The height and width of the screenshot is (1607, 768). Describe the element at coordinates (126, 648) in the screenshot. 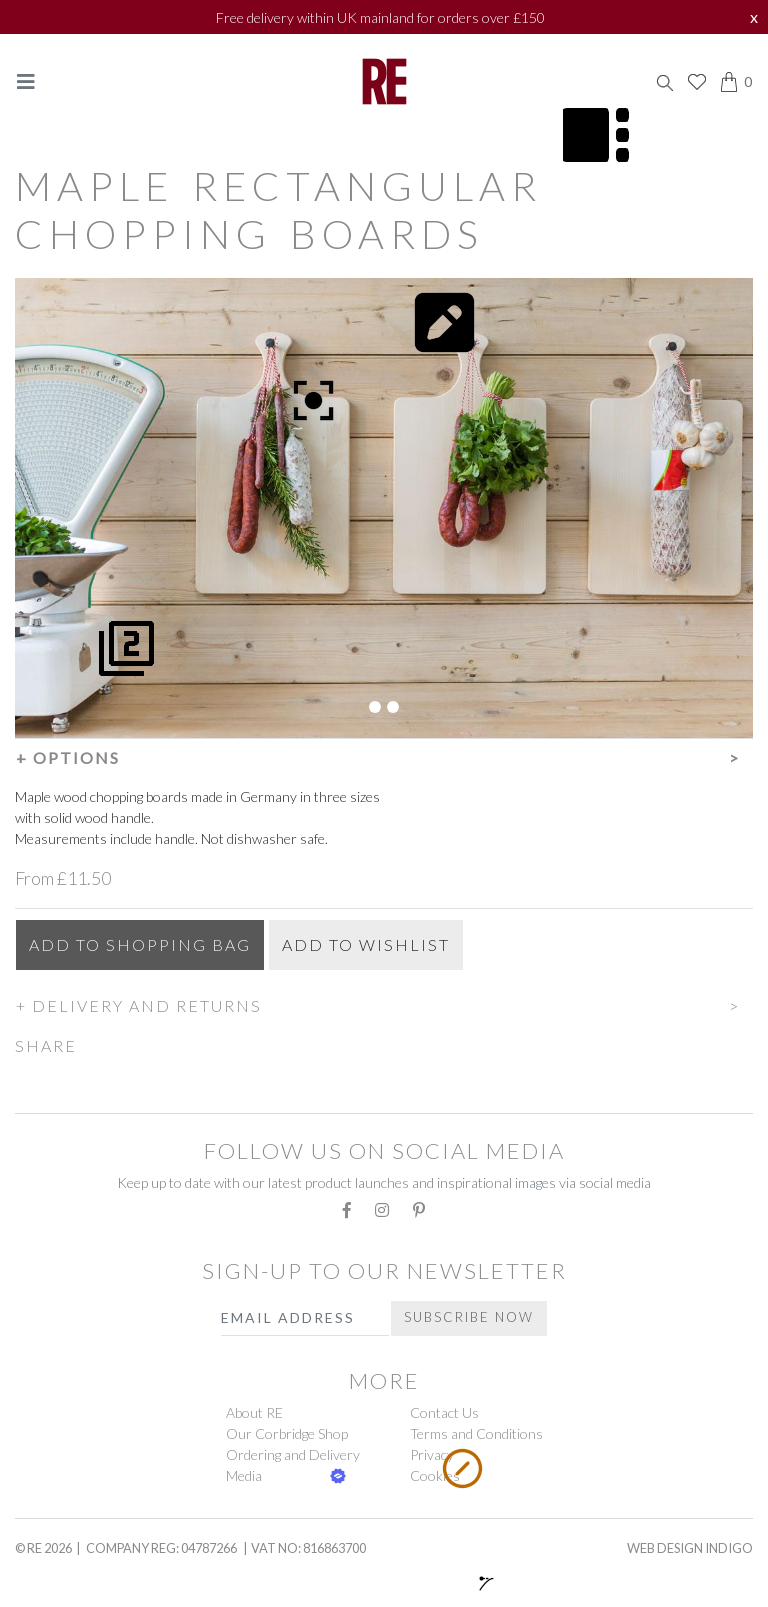

I see `indicates second item in a layered stack or sequence` at that location.